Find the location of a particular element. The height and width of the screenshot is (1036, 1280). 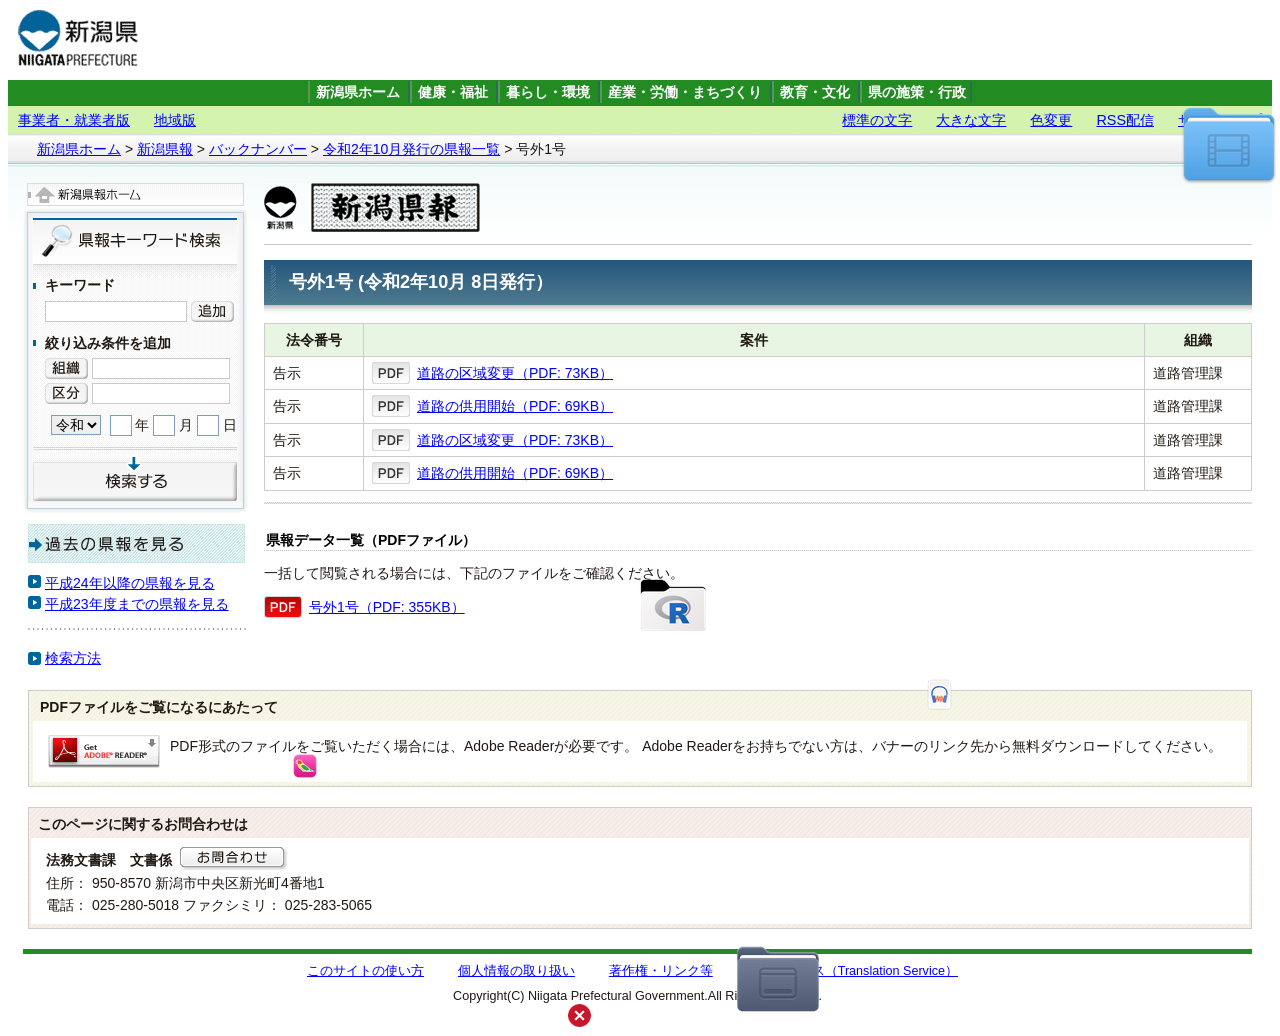

cancel or close the calculator is located at coordinates (579, 1015).